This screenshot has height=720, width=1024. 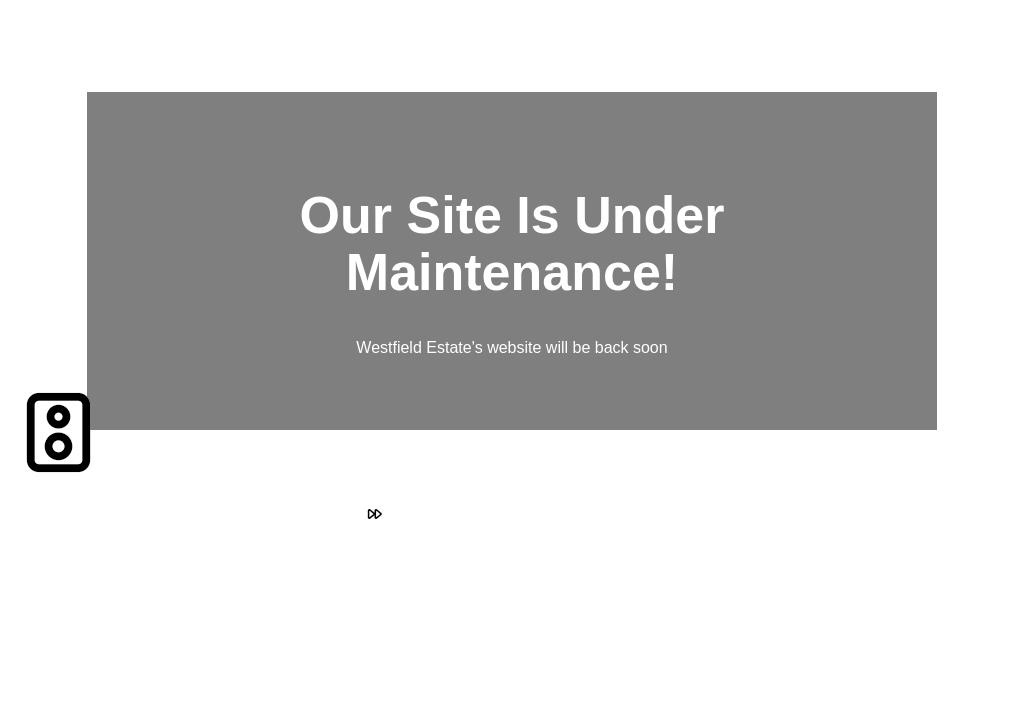 I want to click on adjust audio or speaker settings, so click(x=58, y=432).